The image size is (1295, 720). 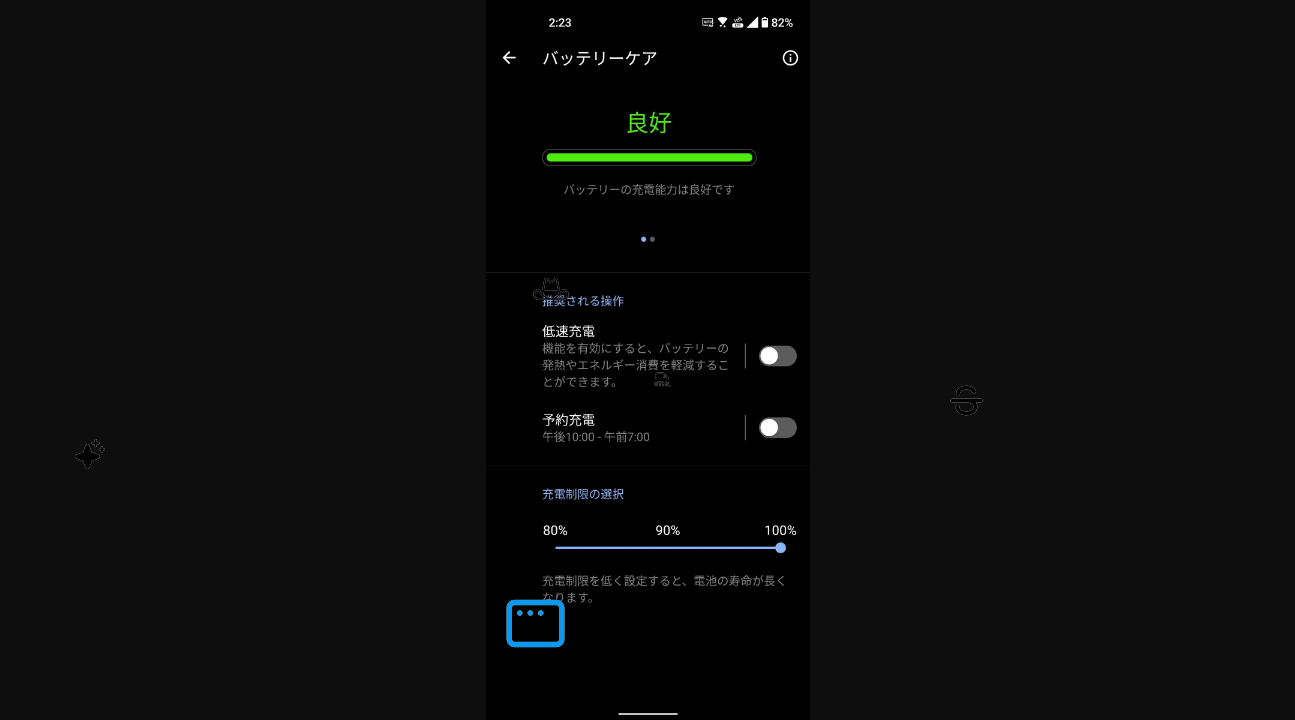 What do you see at coordinates (966, 400) in the screenshot?
I see `apply strikethrough formatting to selected text` at bounding box center [966, 400].